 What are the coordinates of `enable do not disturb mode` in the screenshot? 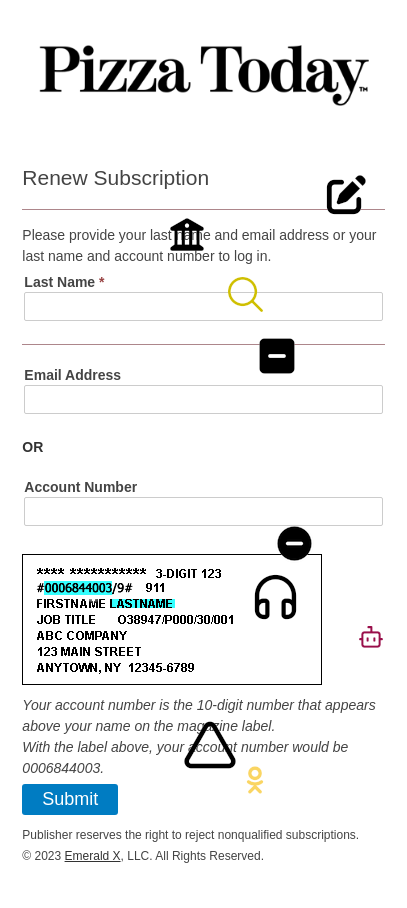 It's located at (294, 543).